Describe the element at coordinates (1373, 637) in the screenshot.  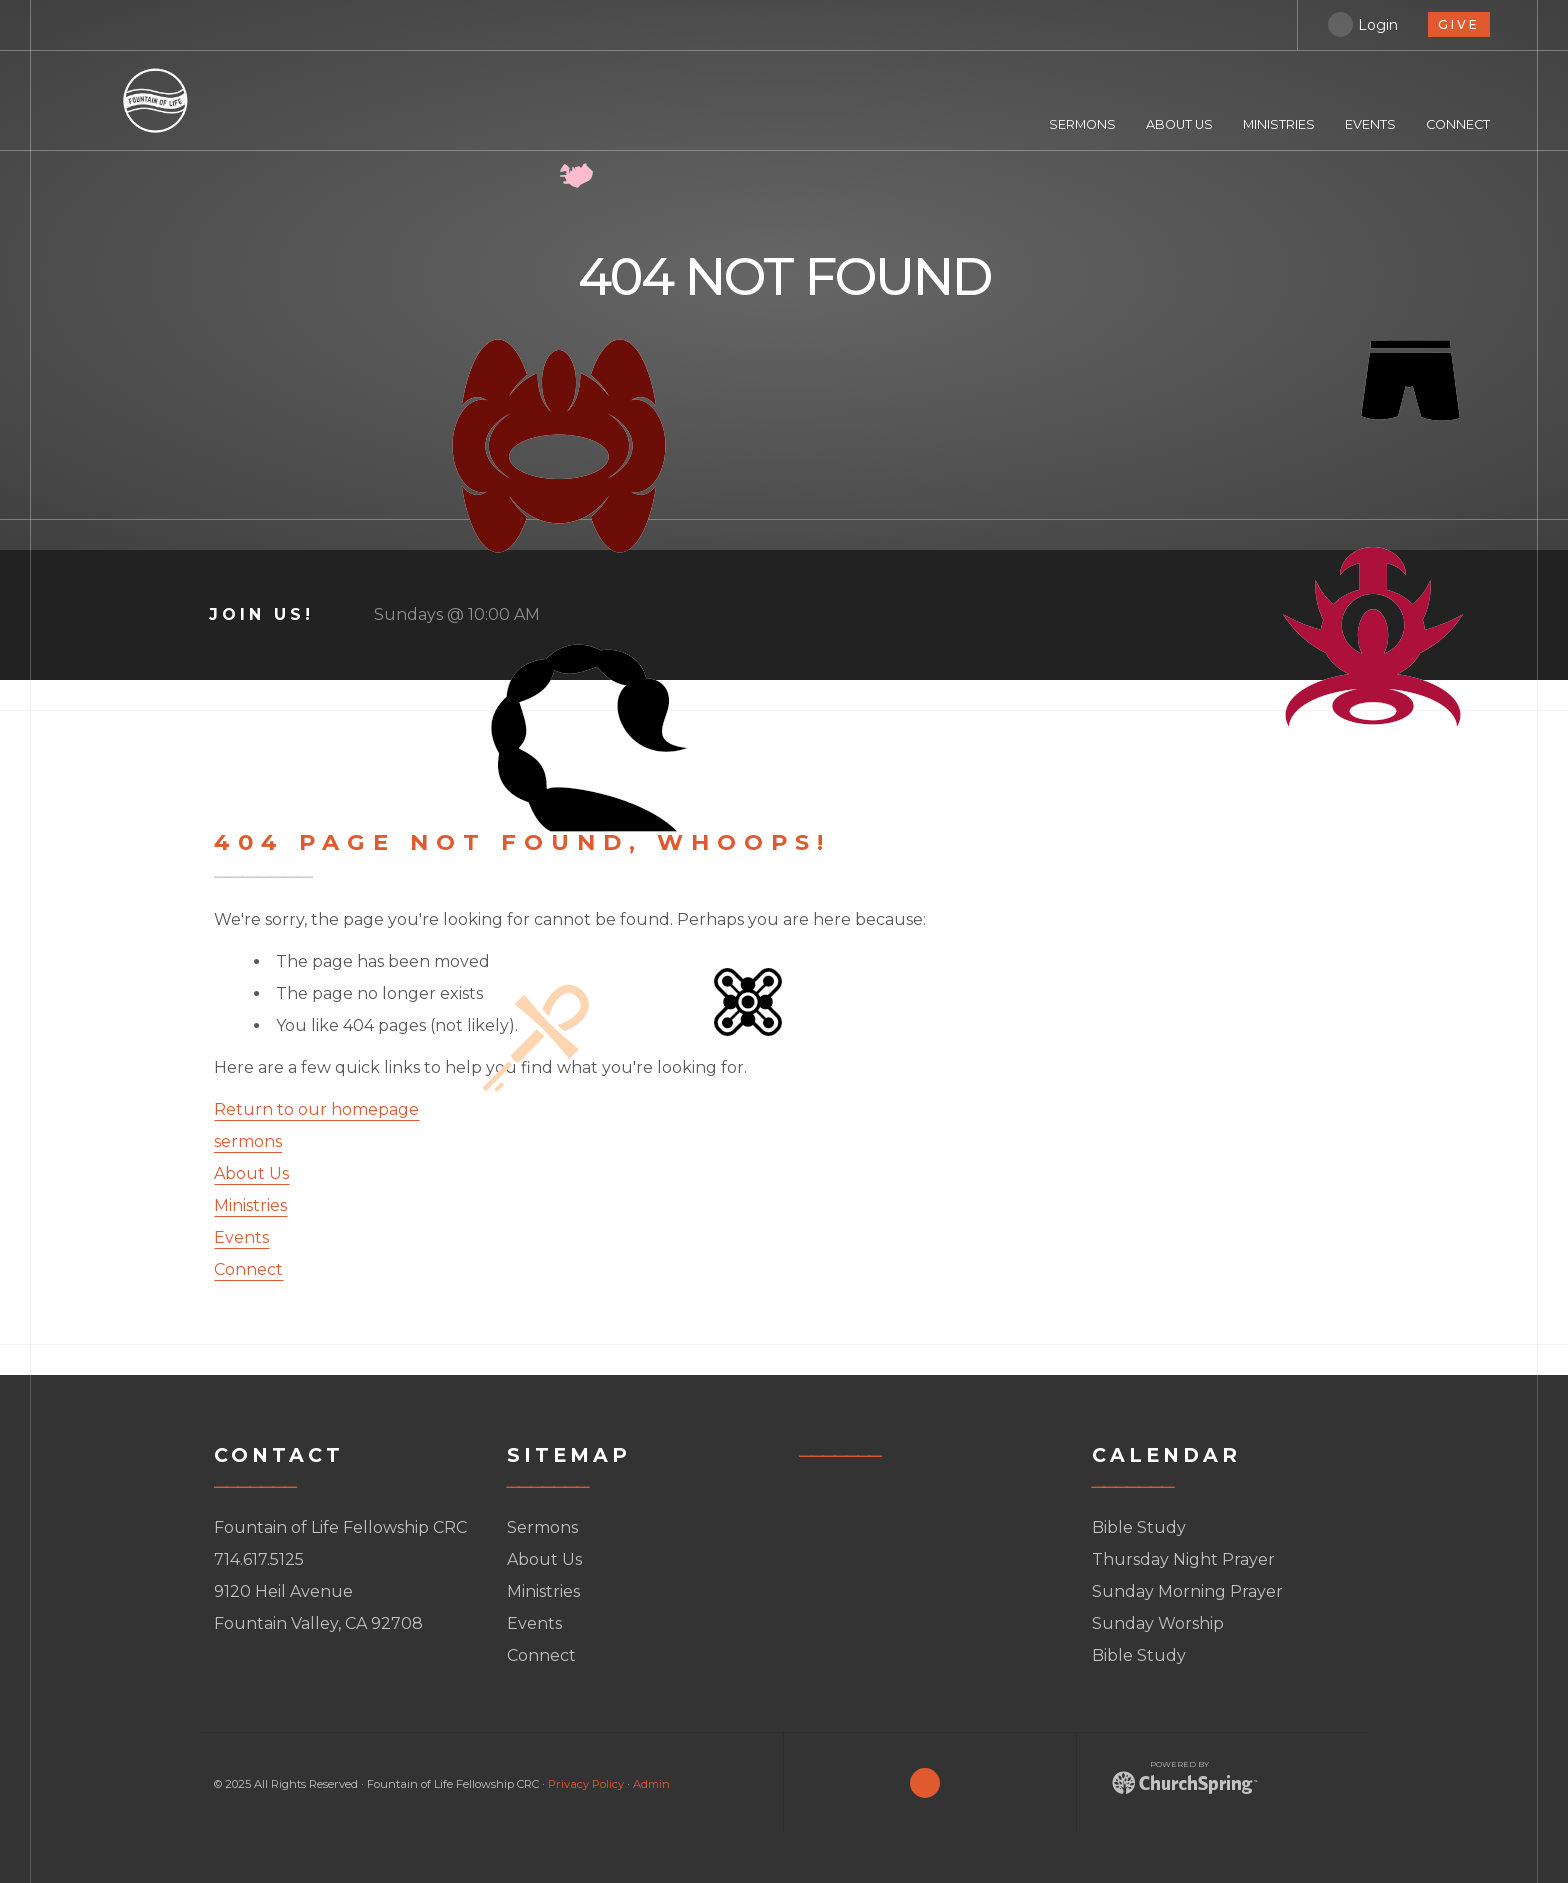
I see `abstract game character or creature icon` at that location.